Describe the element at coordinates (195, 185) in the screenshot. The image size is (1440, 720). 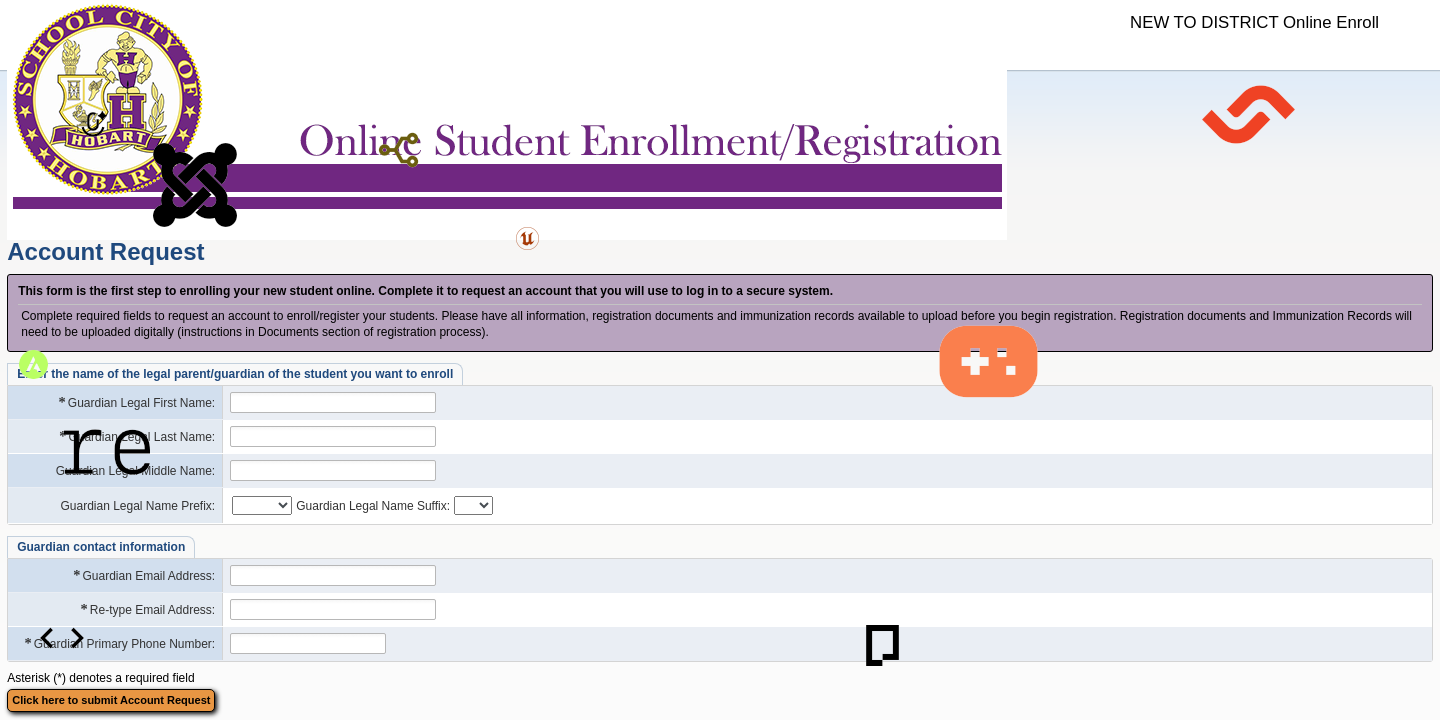
I see `Joomla content management system logo` at that location.